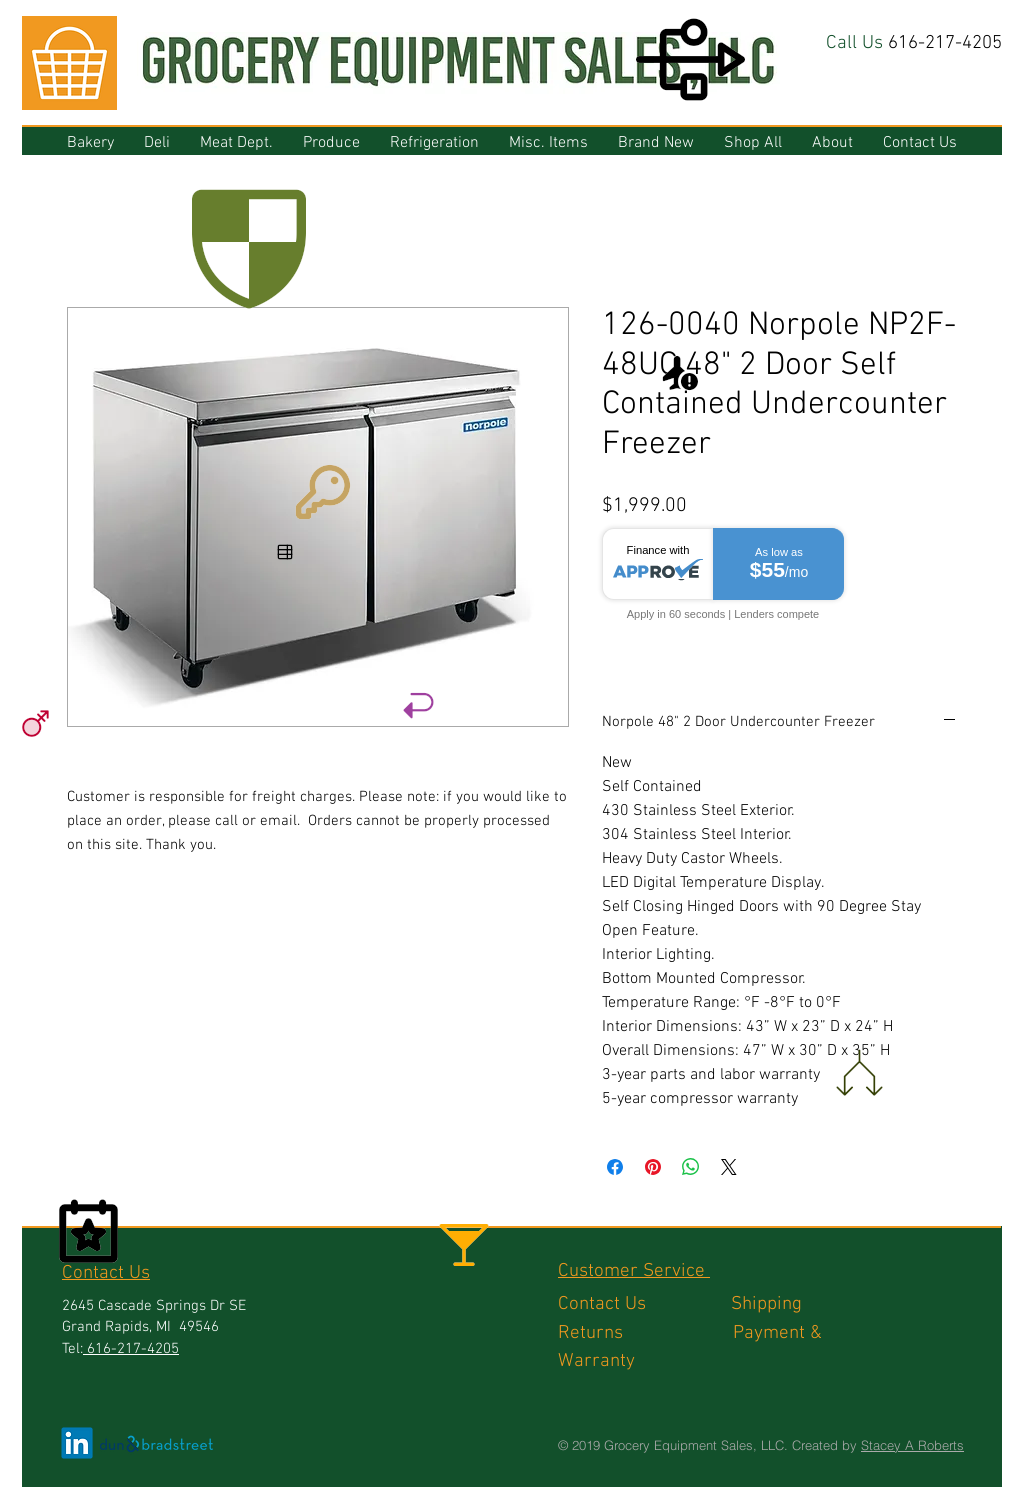 The image size is (1024, 1487). I want to click on access table settings or configuration options, so click(285, 552).